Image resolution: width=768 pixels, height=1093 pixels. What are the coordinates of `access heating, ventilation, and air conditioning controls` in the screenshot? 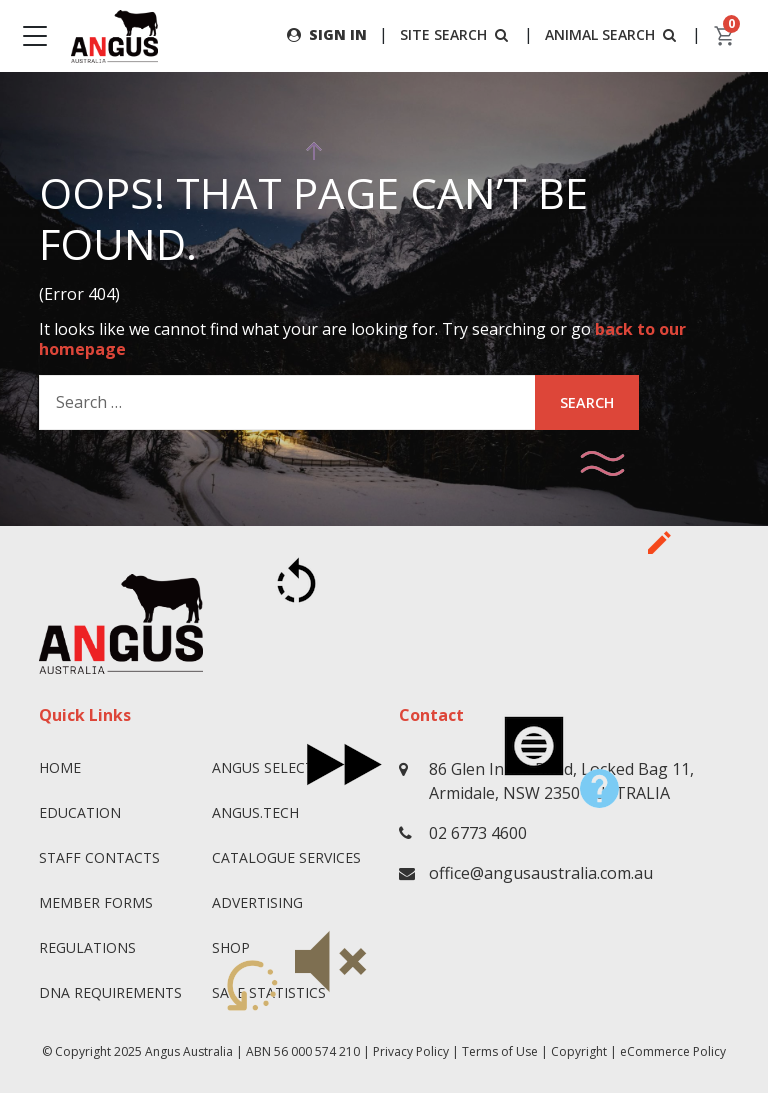 It's located at (534, 746).